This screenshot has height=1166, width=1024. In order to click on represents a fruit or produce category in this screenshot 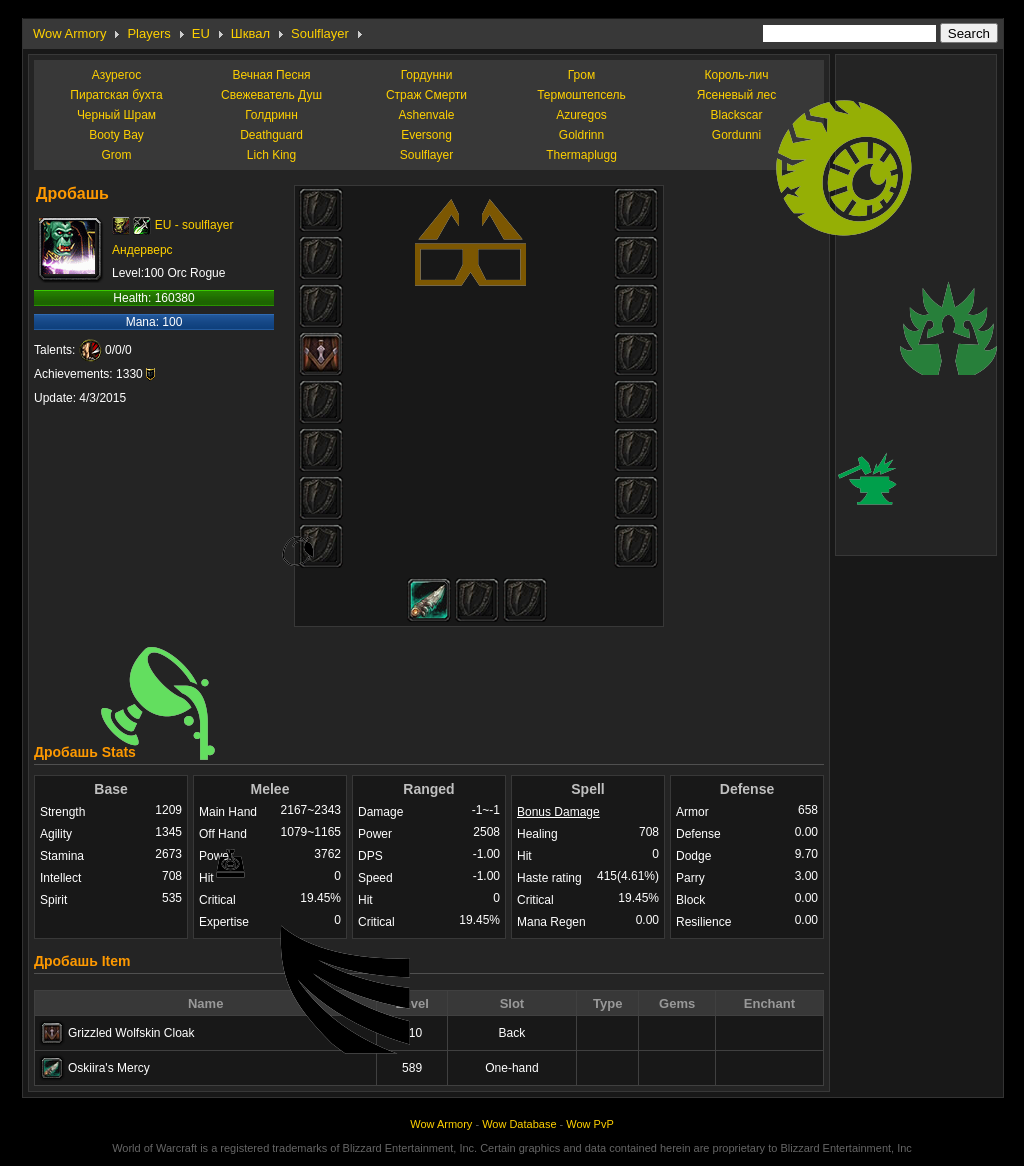, I will do `click(298, 551)`.